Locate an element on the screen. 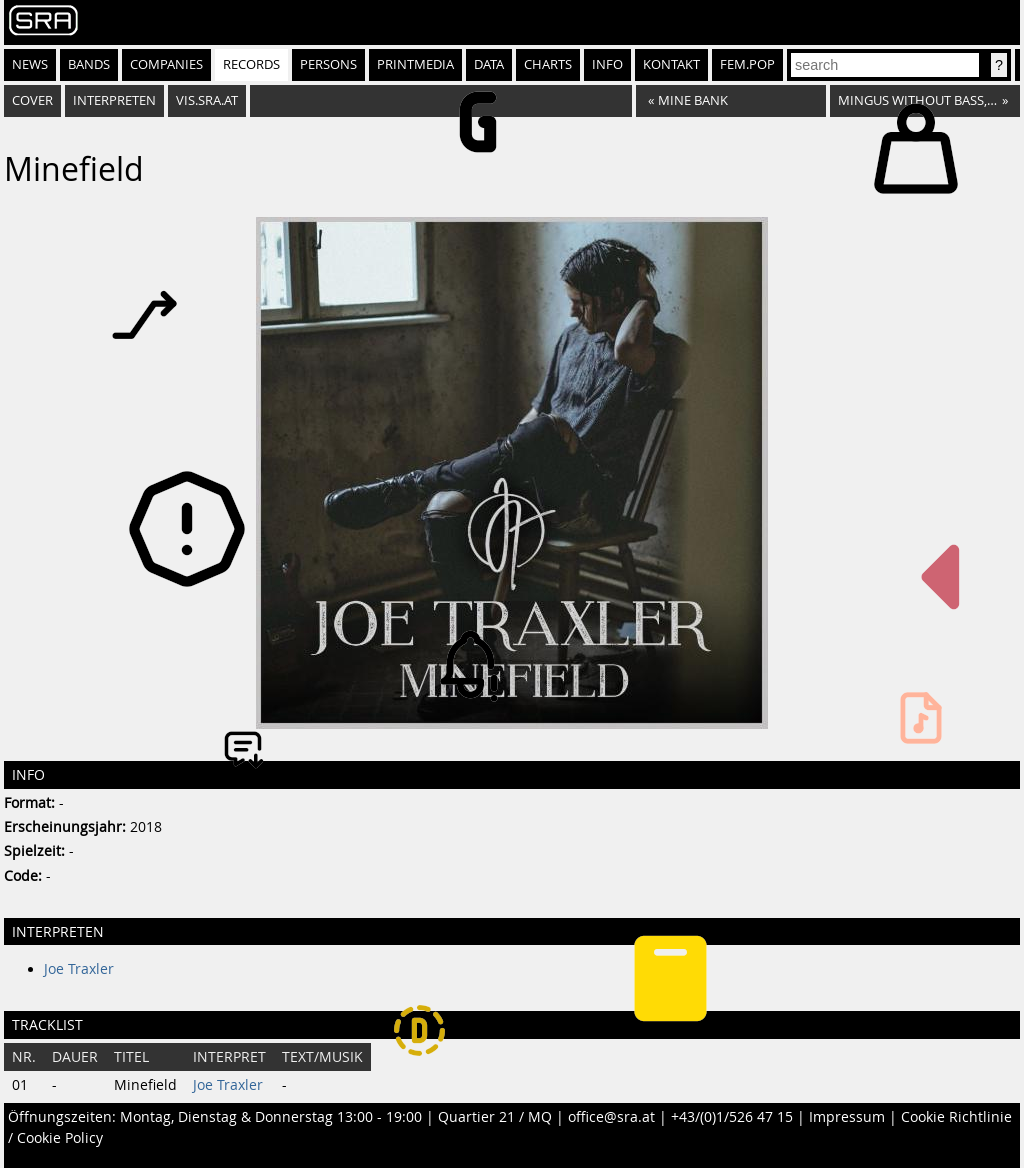  tablet device with speaker is located at coordinates (670, 978).